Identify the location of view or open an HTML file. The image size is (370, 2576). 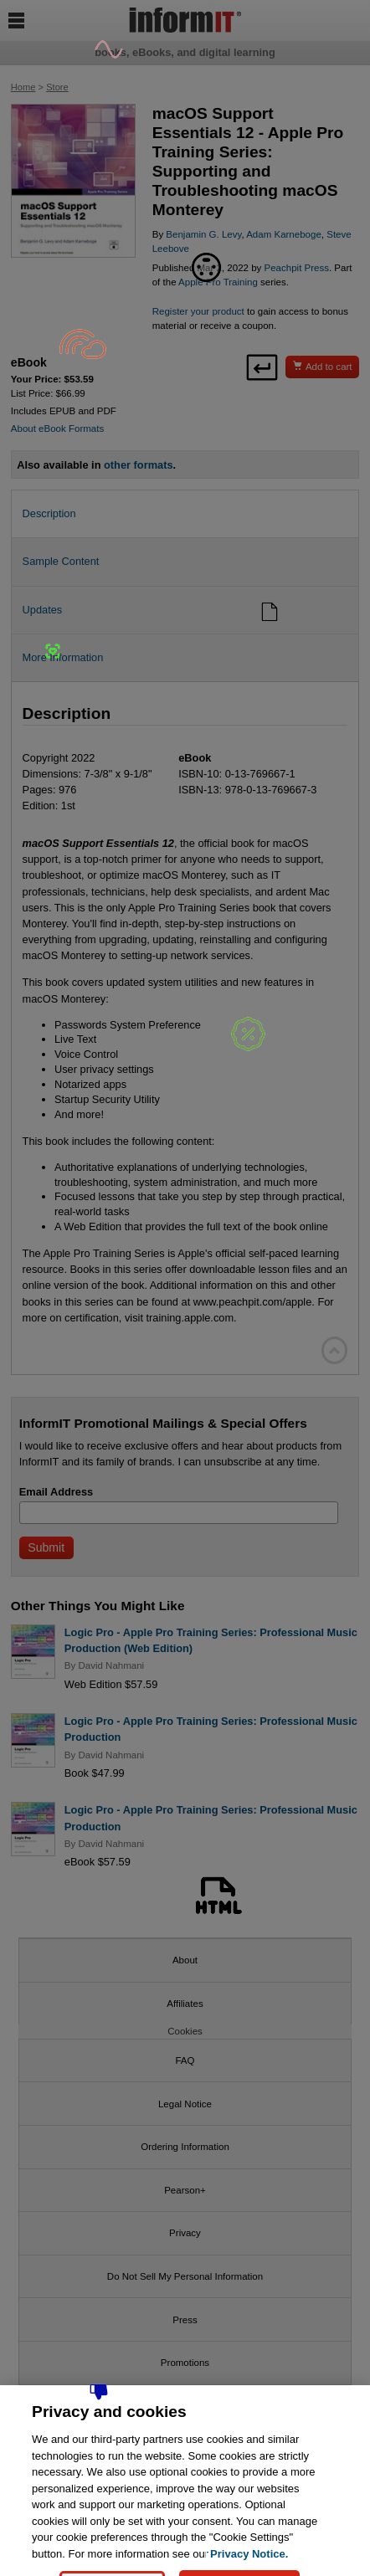
(218, 1896).